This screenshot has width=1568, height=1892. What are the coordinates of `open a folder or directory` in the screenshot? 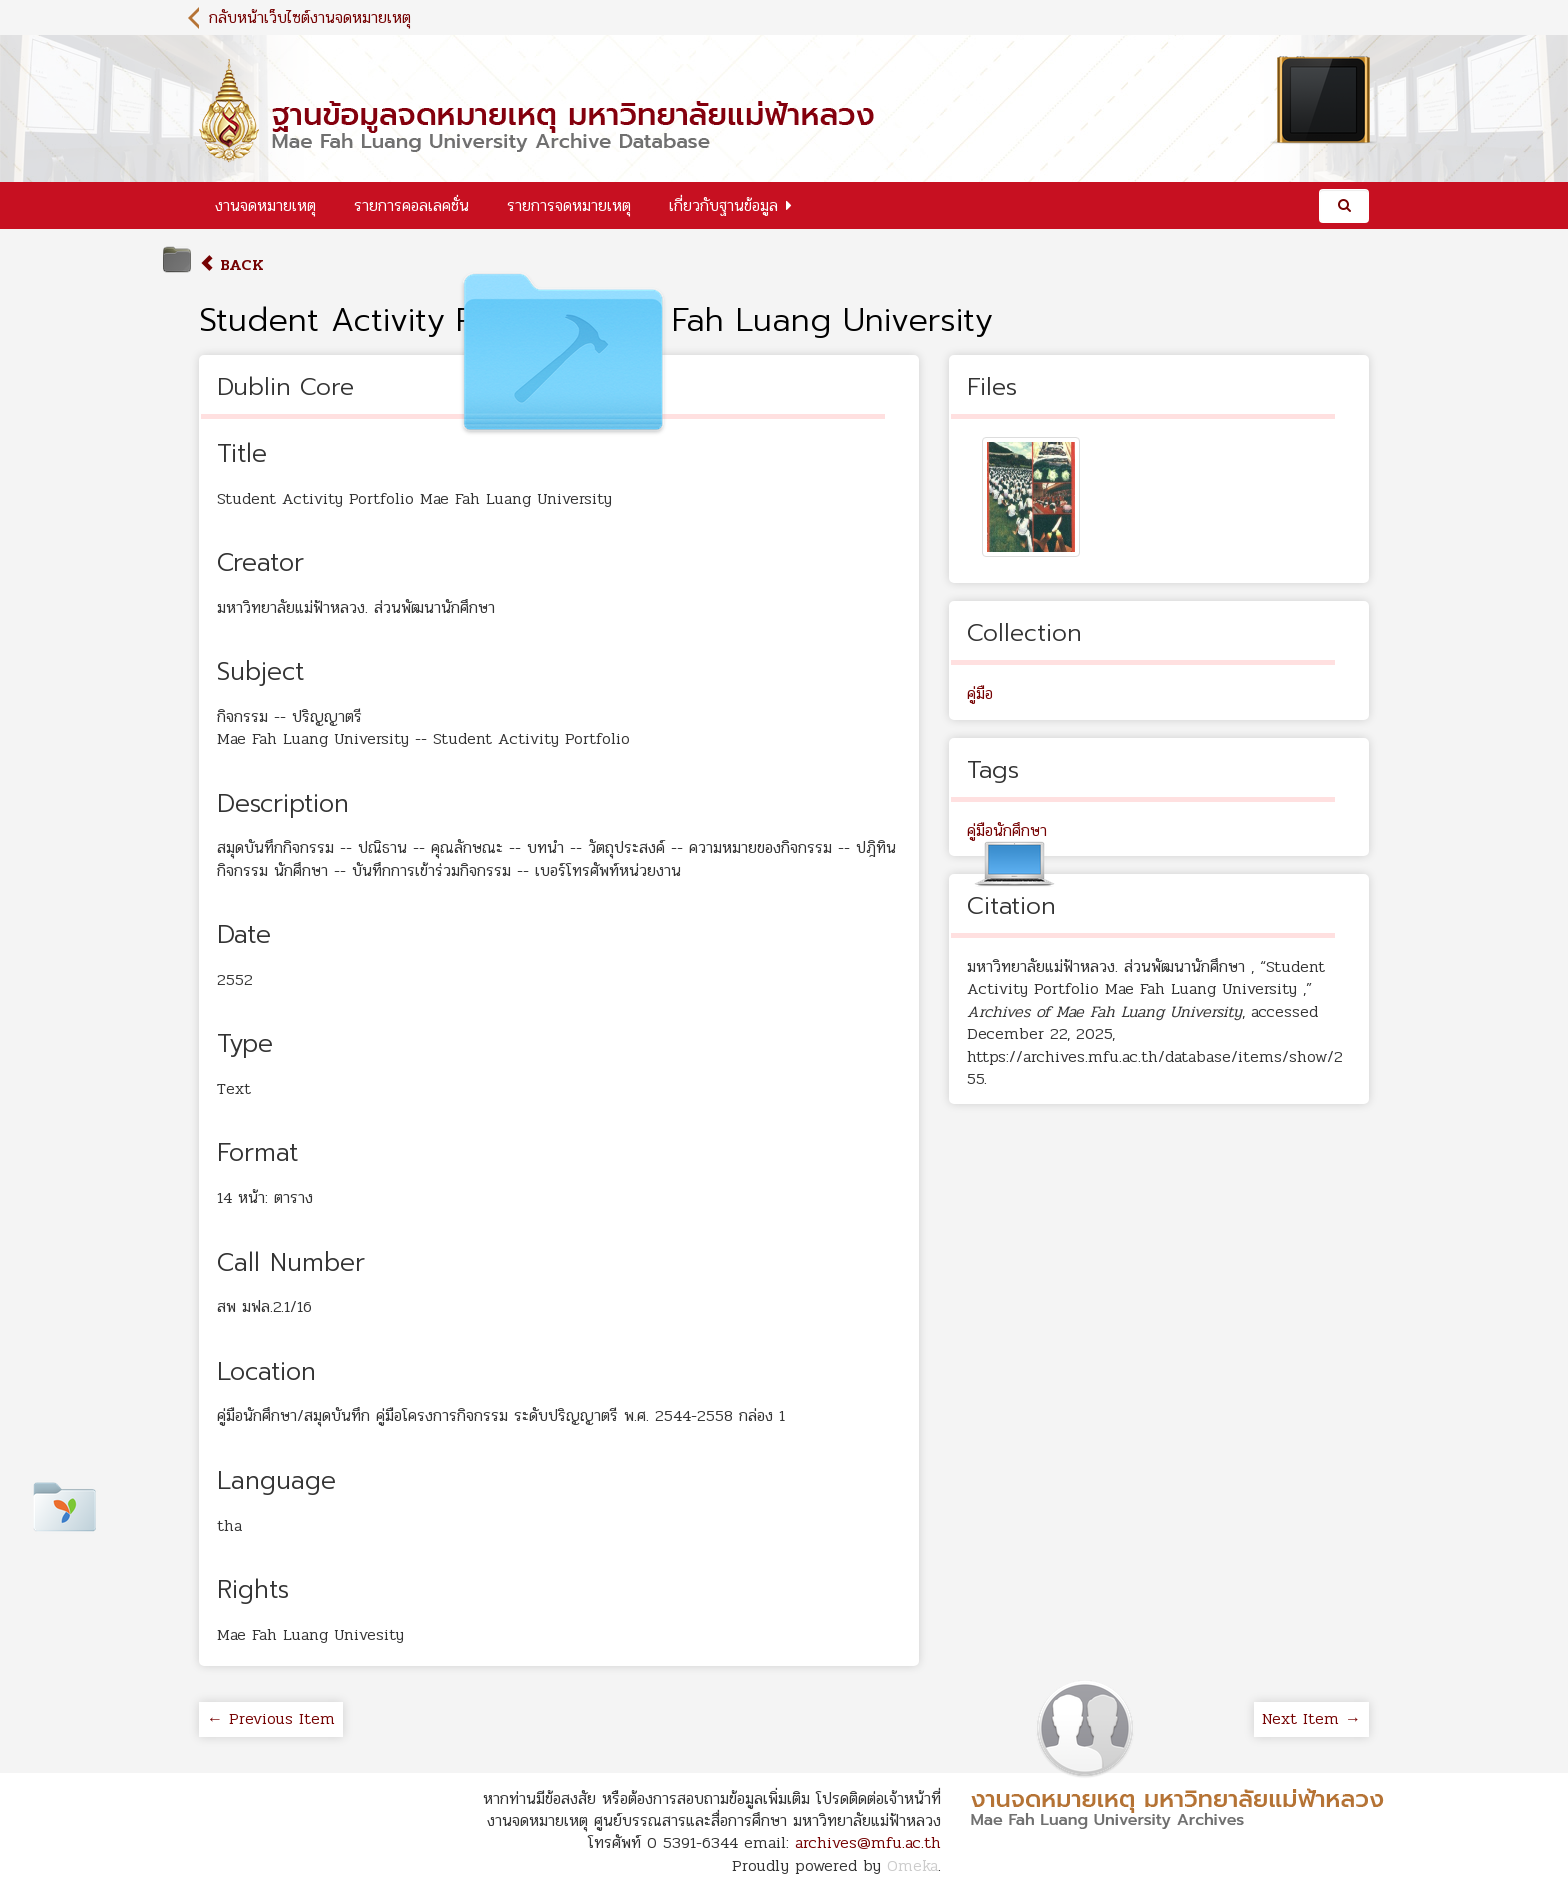 It's located at (177, 259).